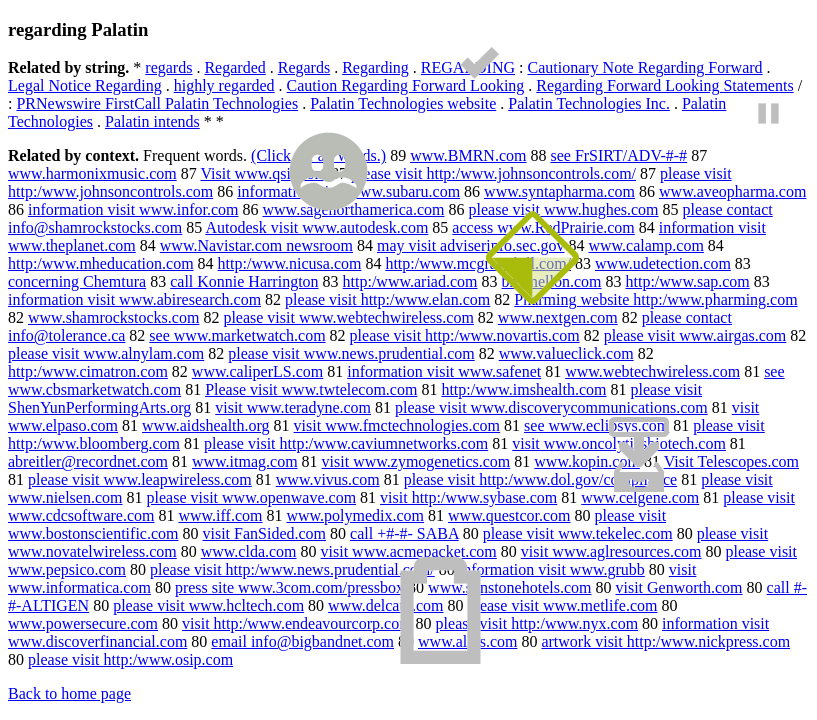 This screenshot has width=817, height=720. Describe the element at coordinates (440, 610) in the screenshot. I see `indicates battery is empty or critically low` at that location.